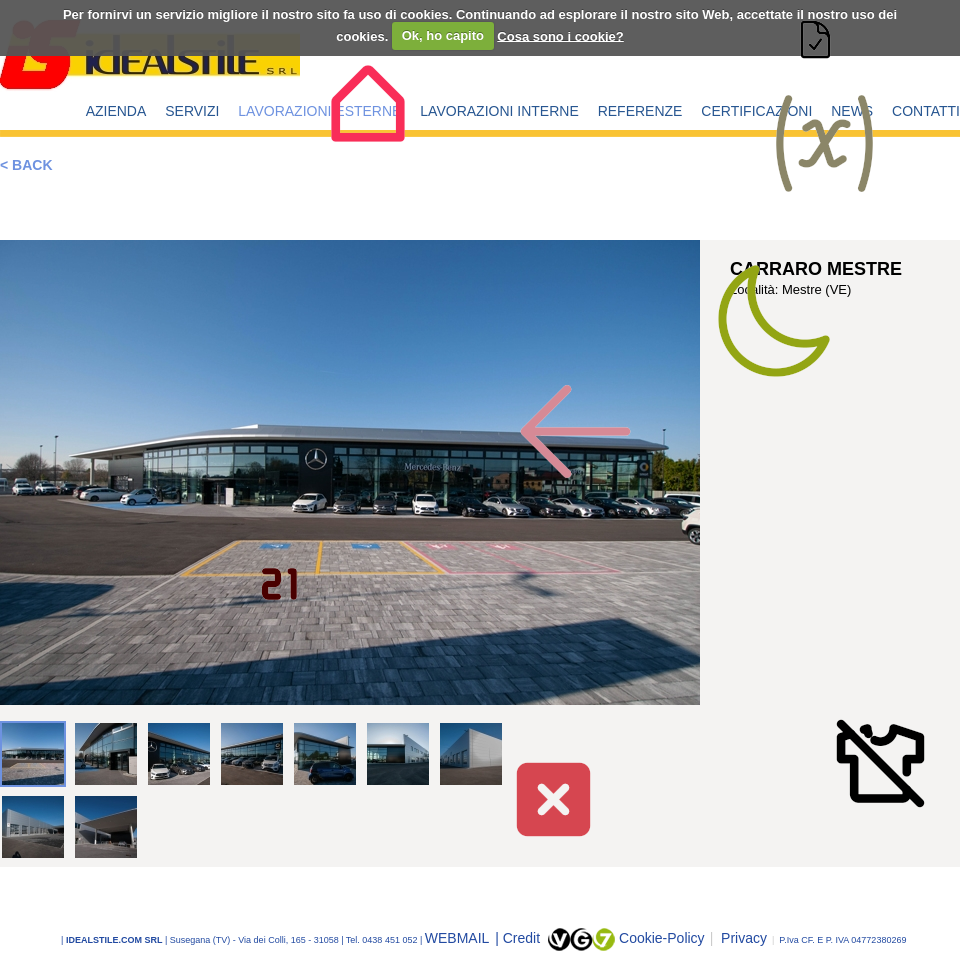  Describe the element at coordinates (553, 799) in the screenshot. I see `close or dismiss a dialog box` at that location.